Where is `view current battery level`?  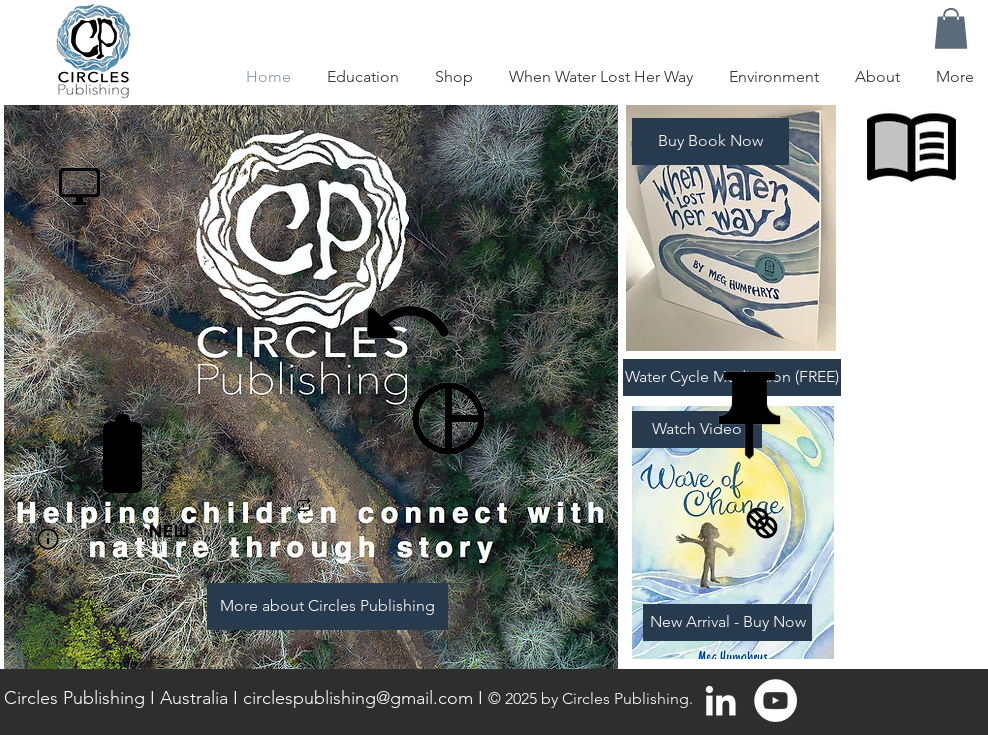
view current battery level is located at coordinates (122, 453).